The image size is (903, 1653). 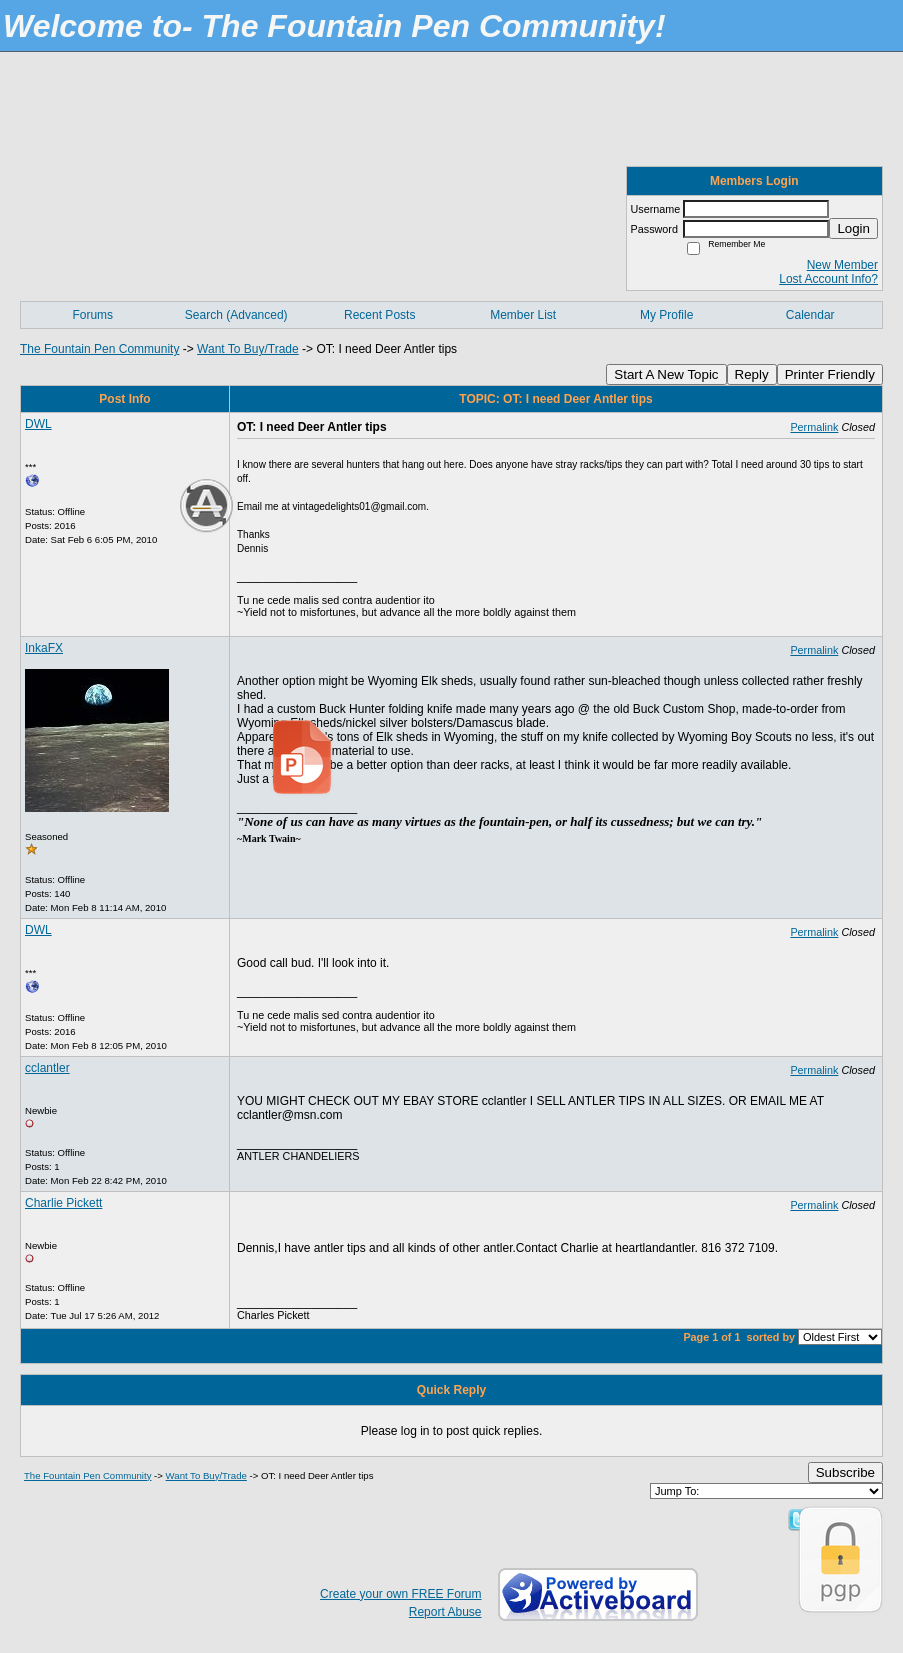 I want to click on a microsoft powerpoint file, so click(x=302, y=757).